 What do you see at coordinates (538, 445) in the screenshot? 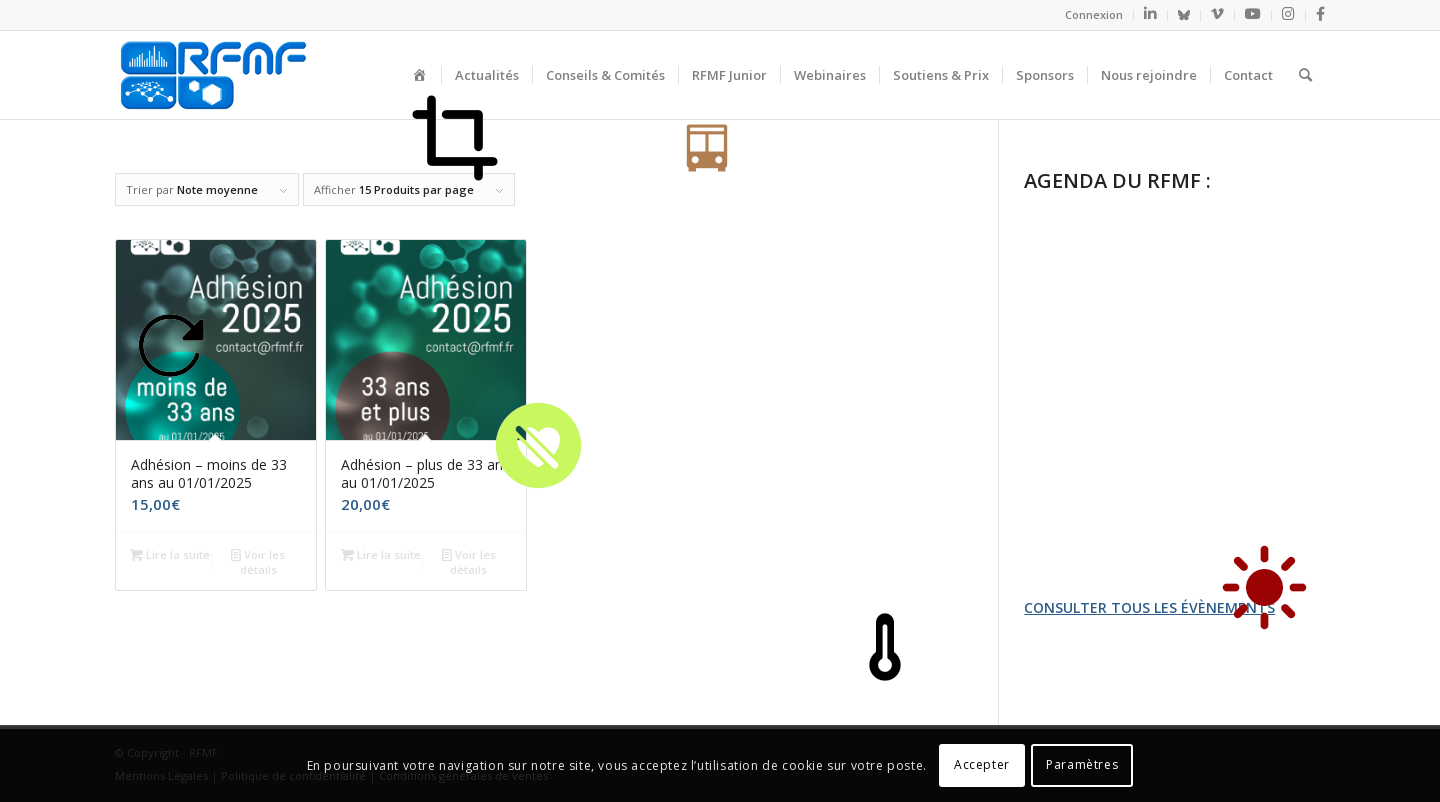
I see `remove from favorites` at bounding box center [538, 445].